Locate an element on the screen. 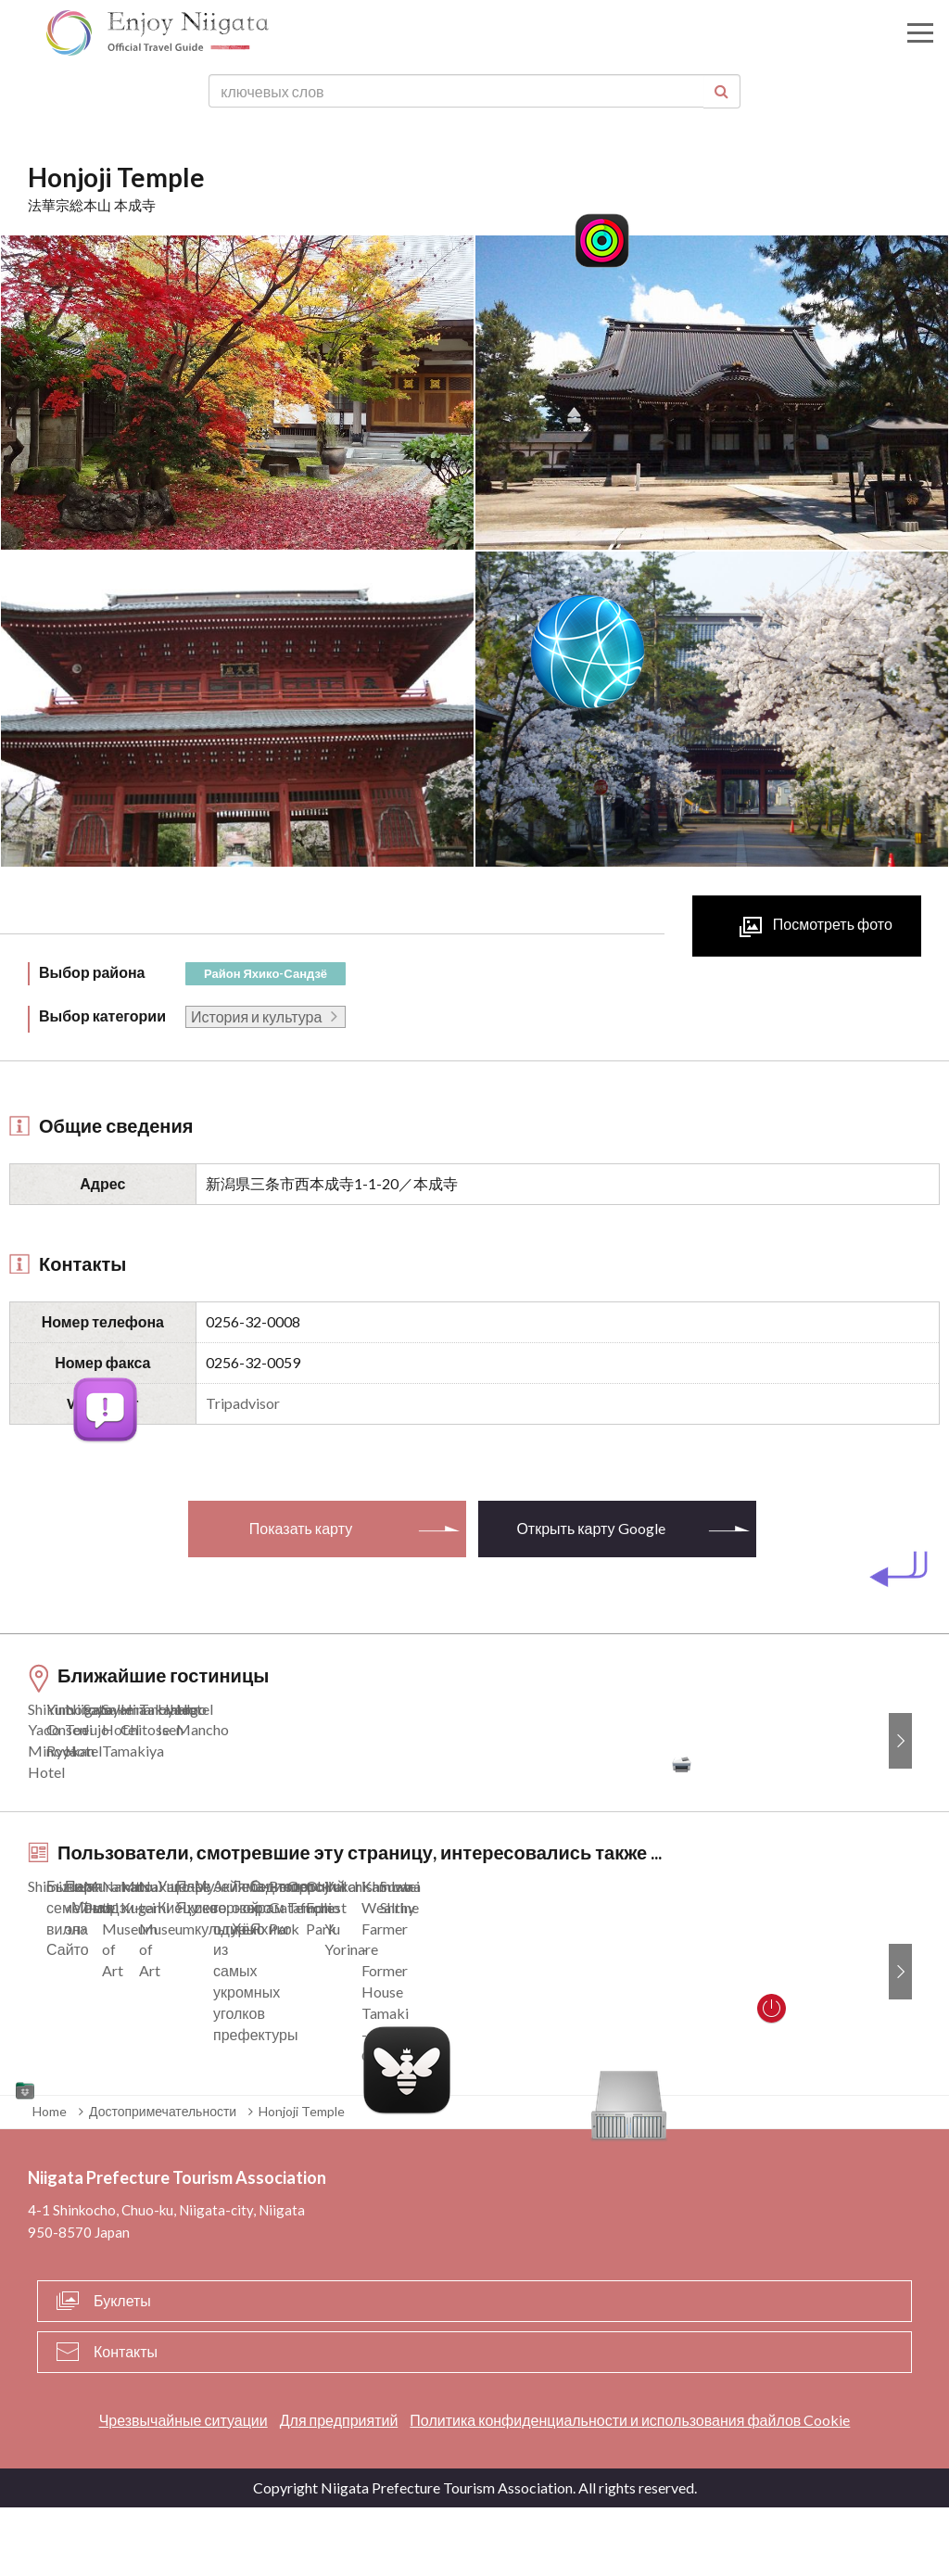  open the Fitness app is located at coordinates (601, 240).